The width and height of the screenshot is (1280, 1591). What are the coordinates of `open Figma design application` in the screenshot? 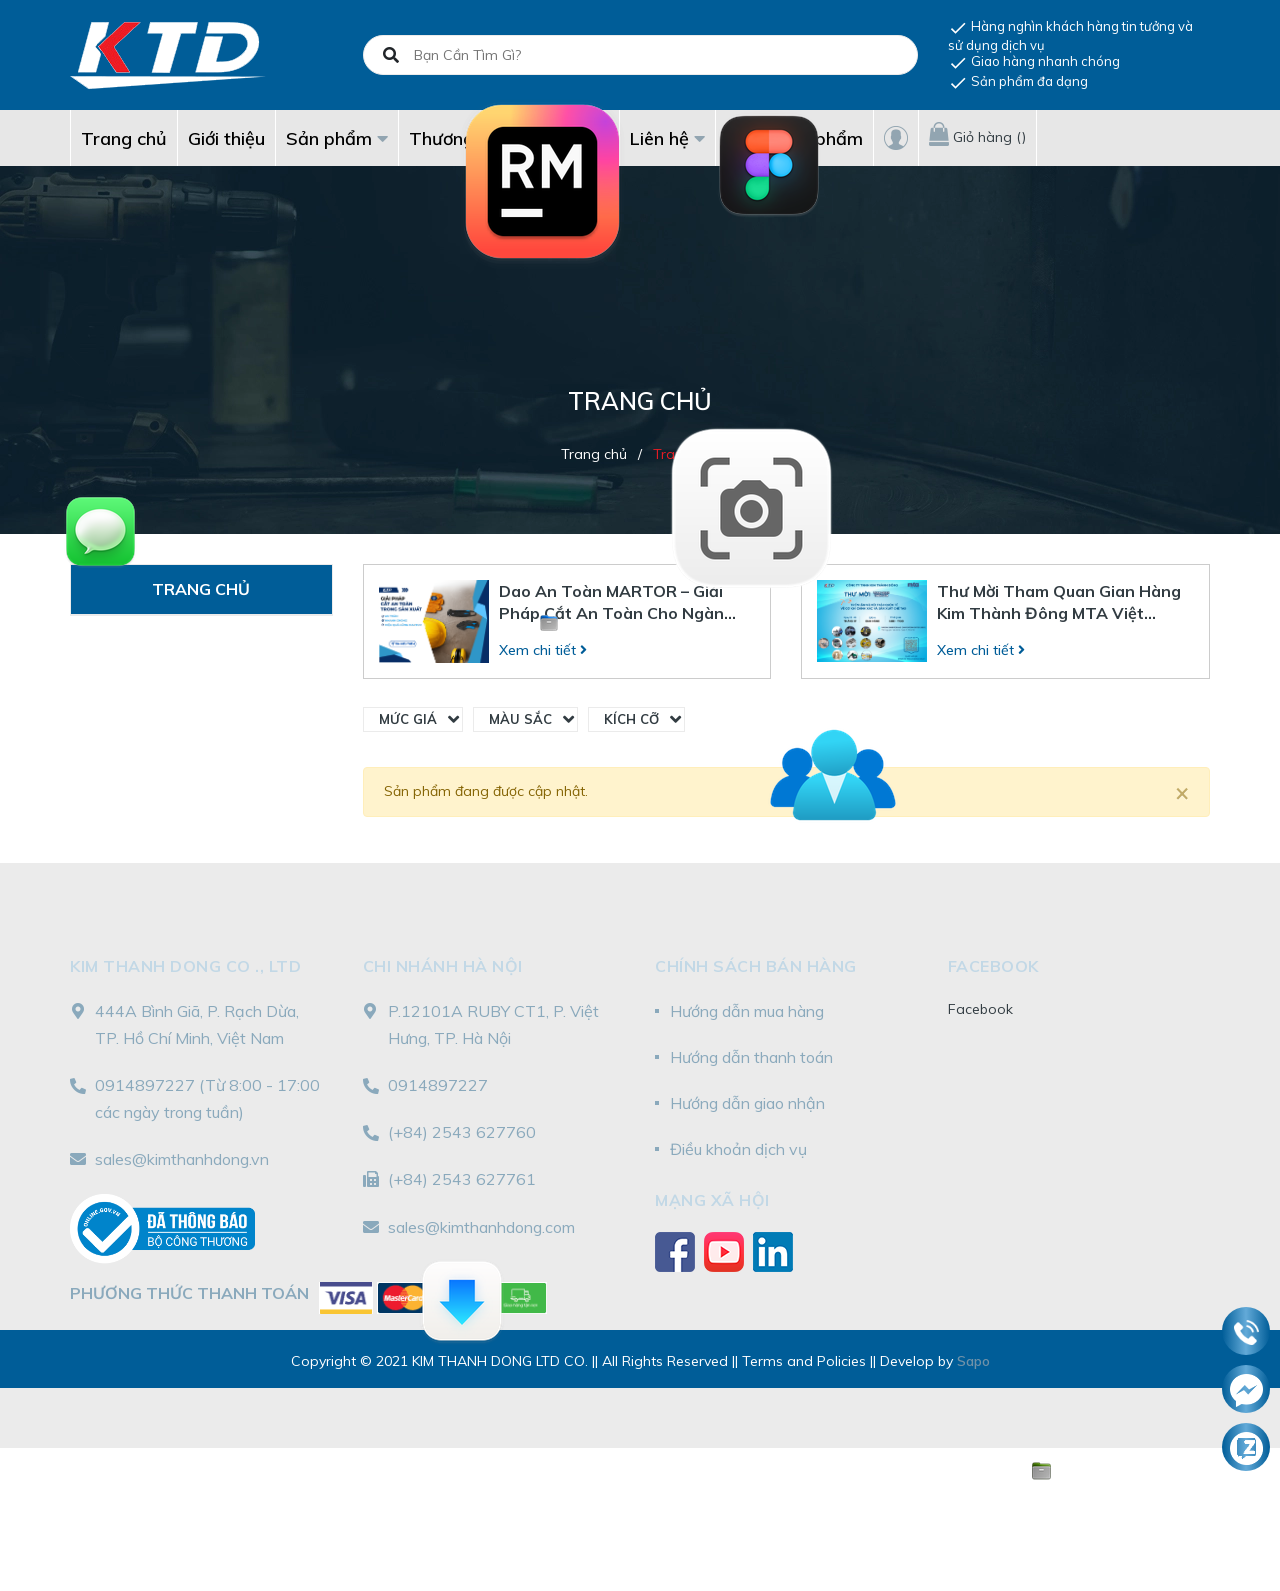 It's located at (769, 165).